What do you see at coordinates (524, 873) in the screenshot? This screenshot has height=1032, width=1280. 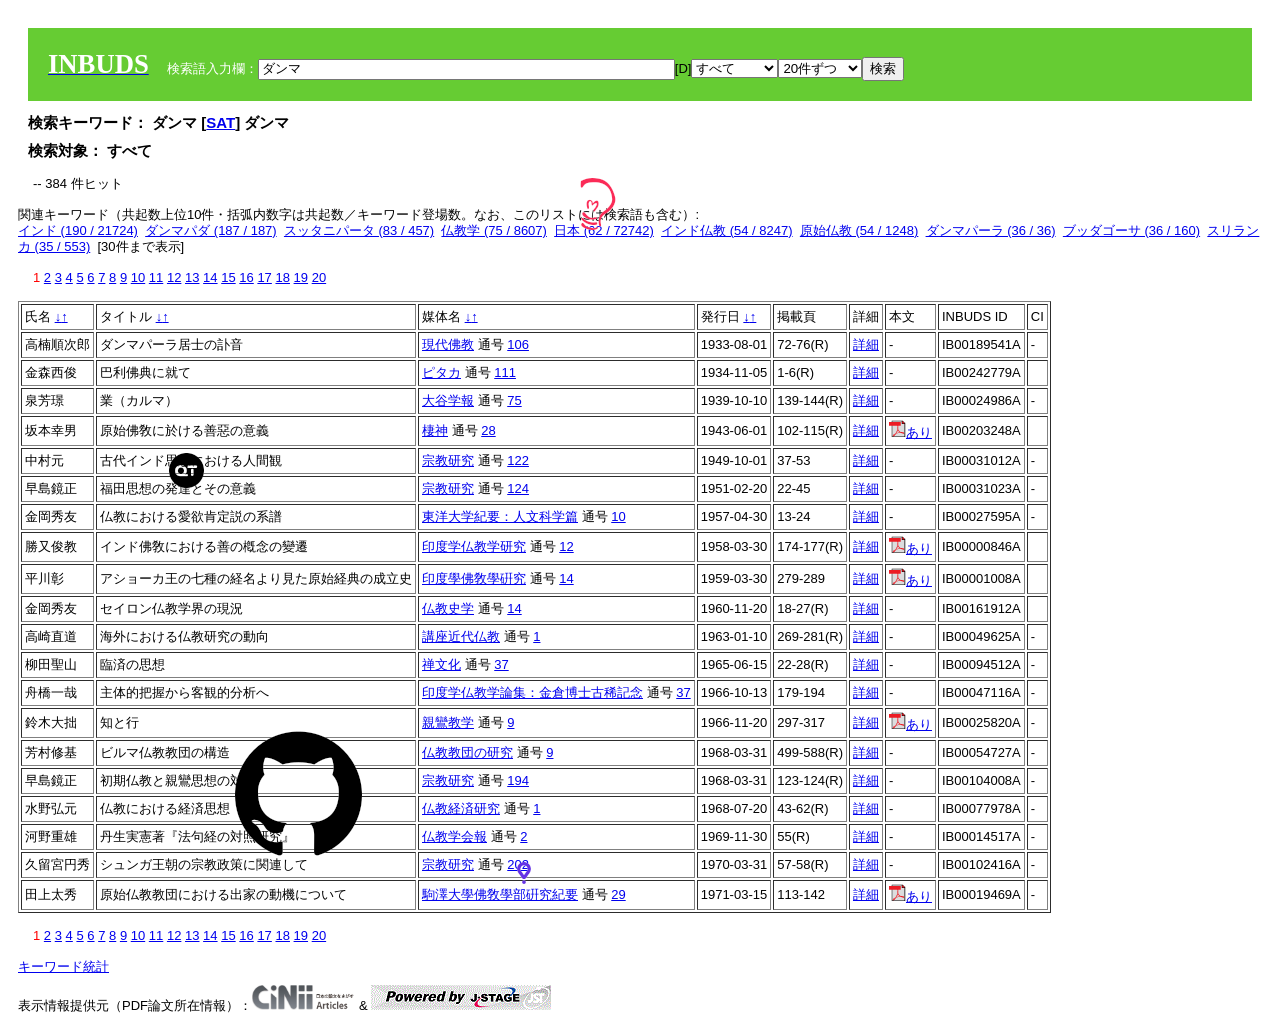 I see `open the glovo delivery app` at bounding box center [524, 873].